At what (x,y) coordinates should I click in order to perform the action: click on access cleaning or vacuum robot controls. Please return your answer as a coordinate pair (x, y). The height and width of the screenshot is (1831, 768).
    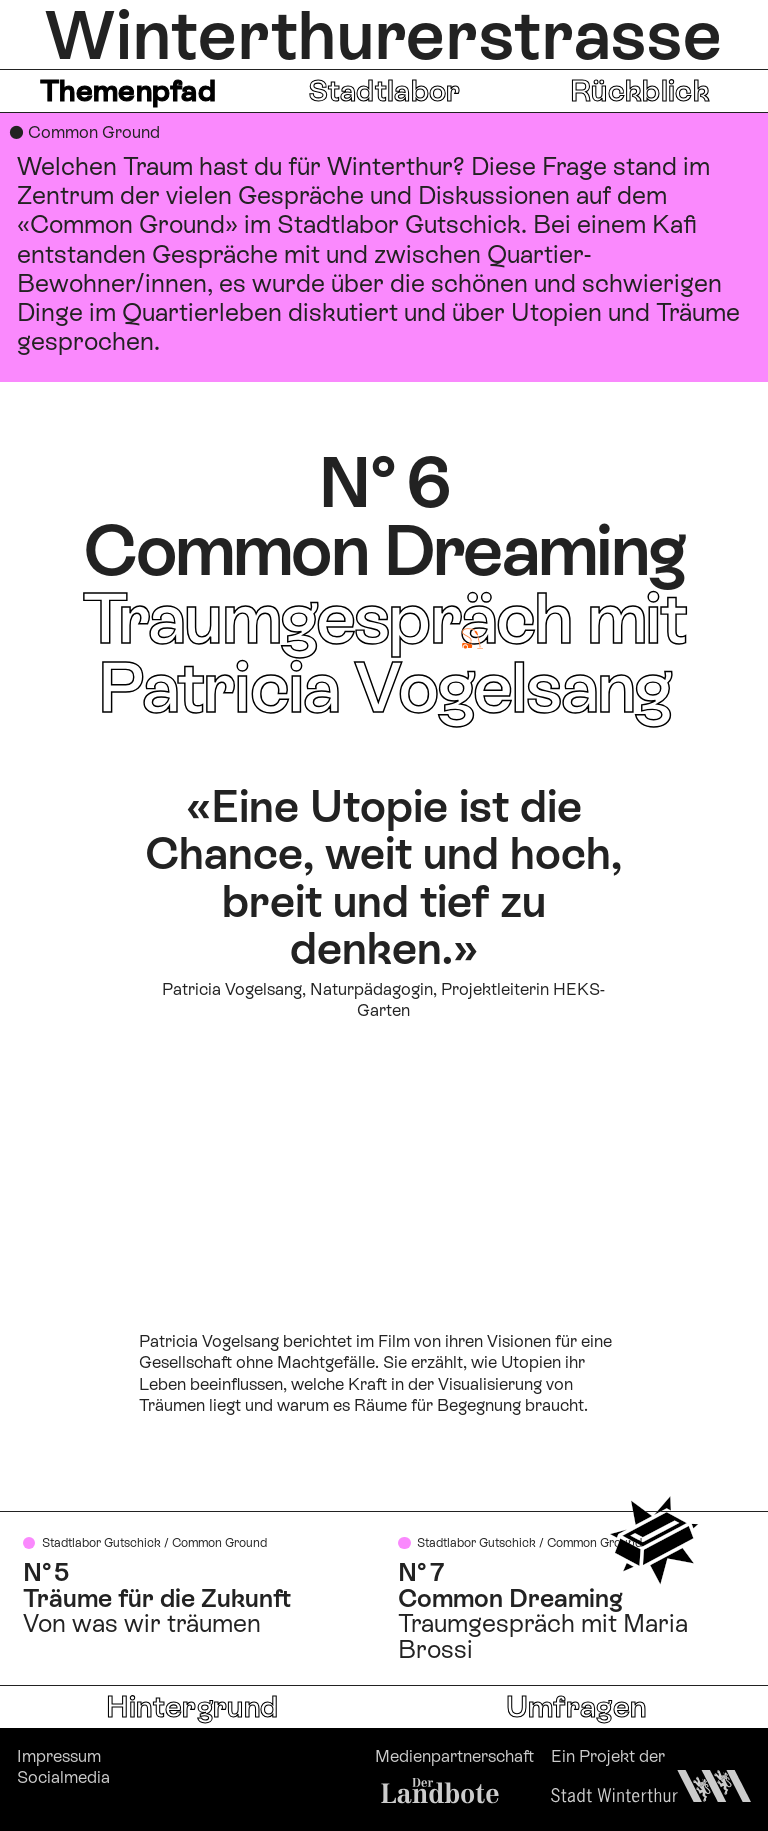
    Looking at the image, I should click on (472, 638).